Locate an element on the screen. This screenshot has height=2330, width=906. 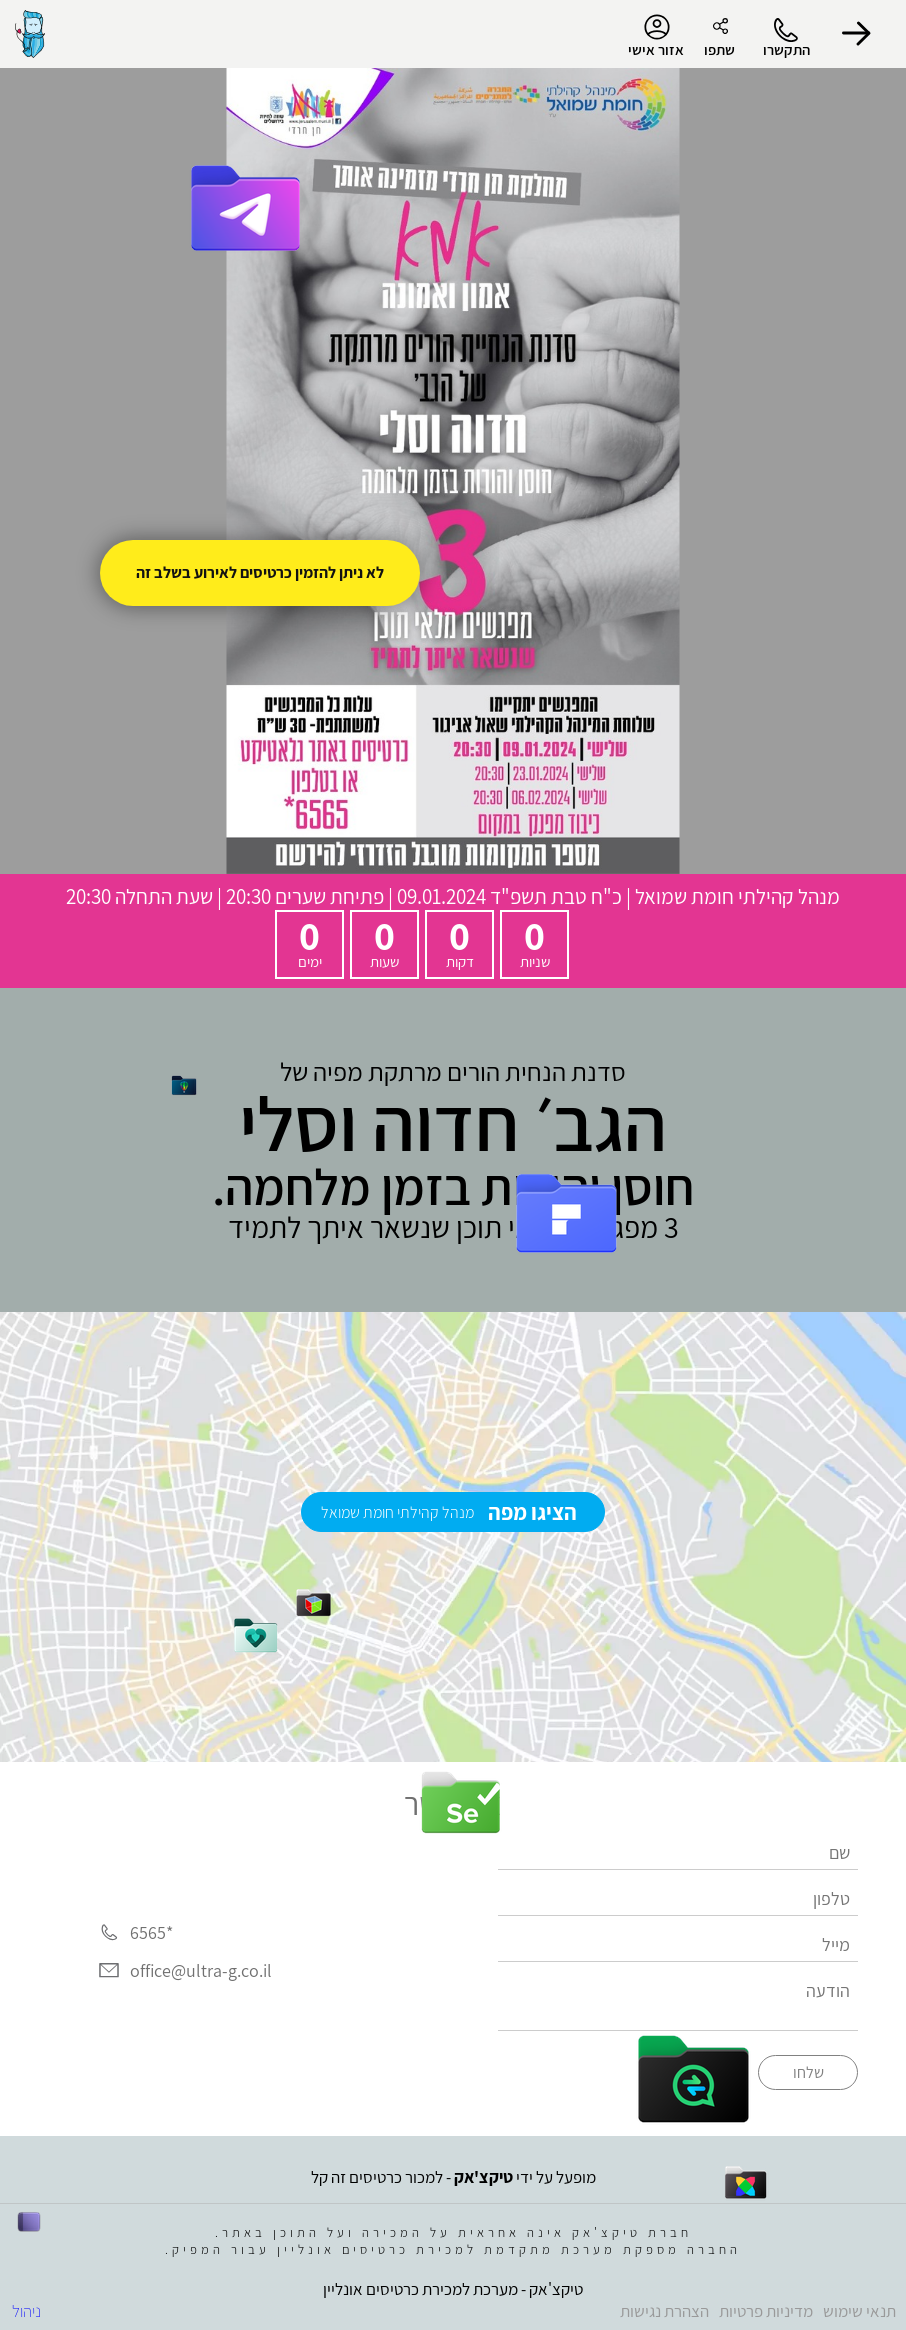
open wondershare pdfreader documents folder is located at coordinates (566, 1216).